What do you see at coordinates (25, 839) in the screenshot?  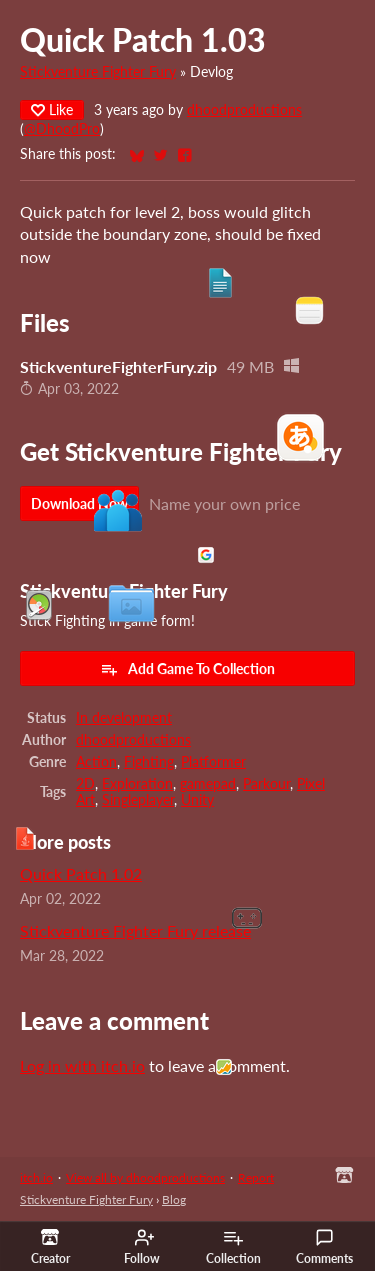 I see `java source code file` at bounding box center [25, 839].